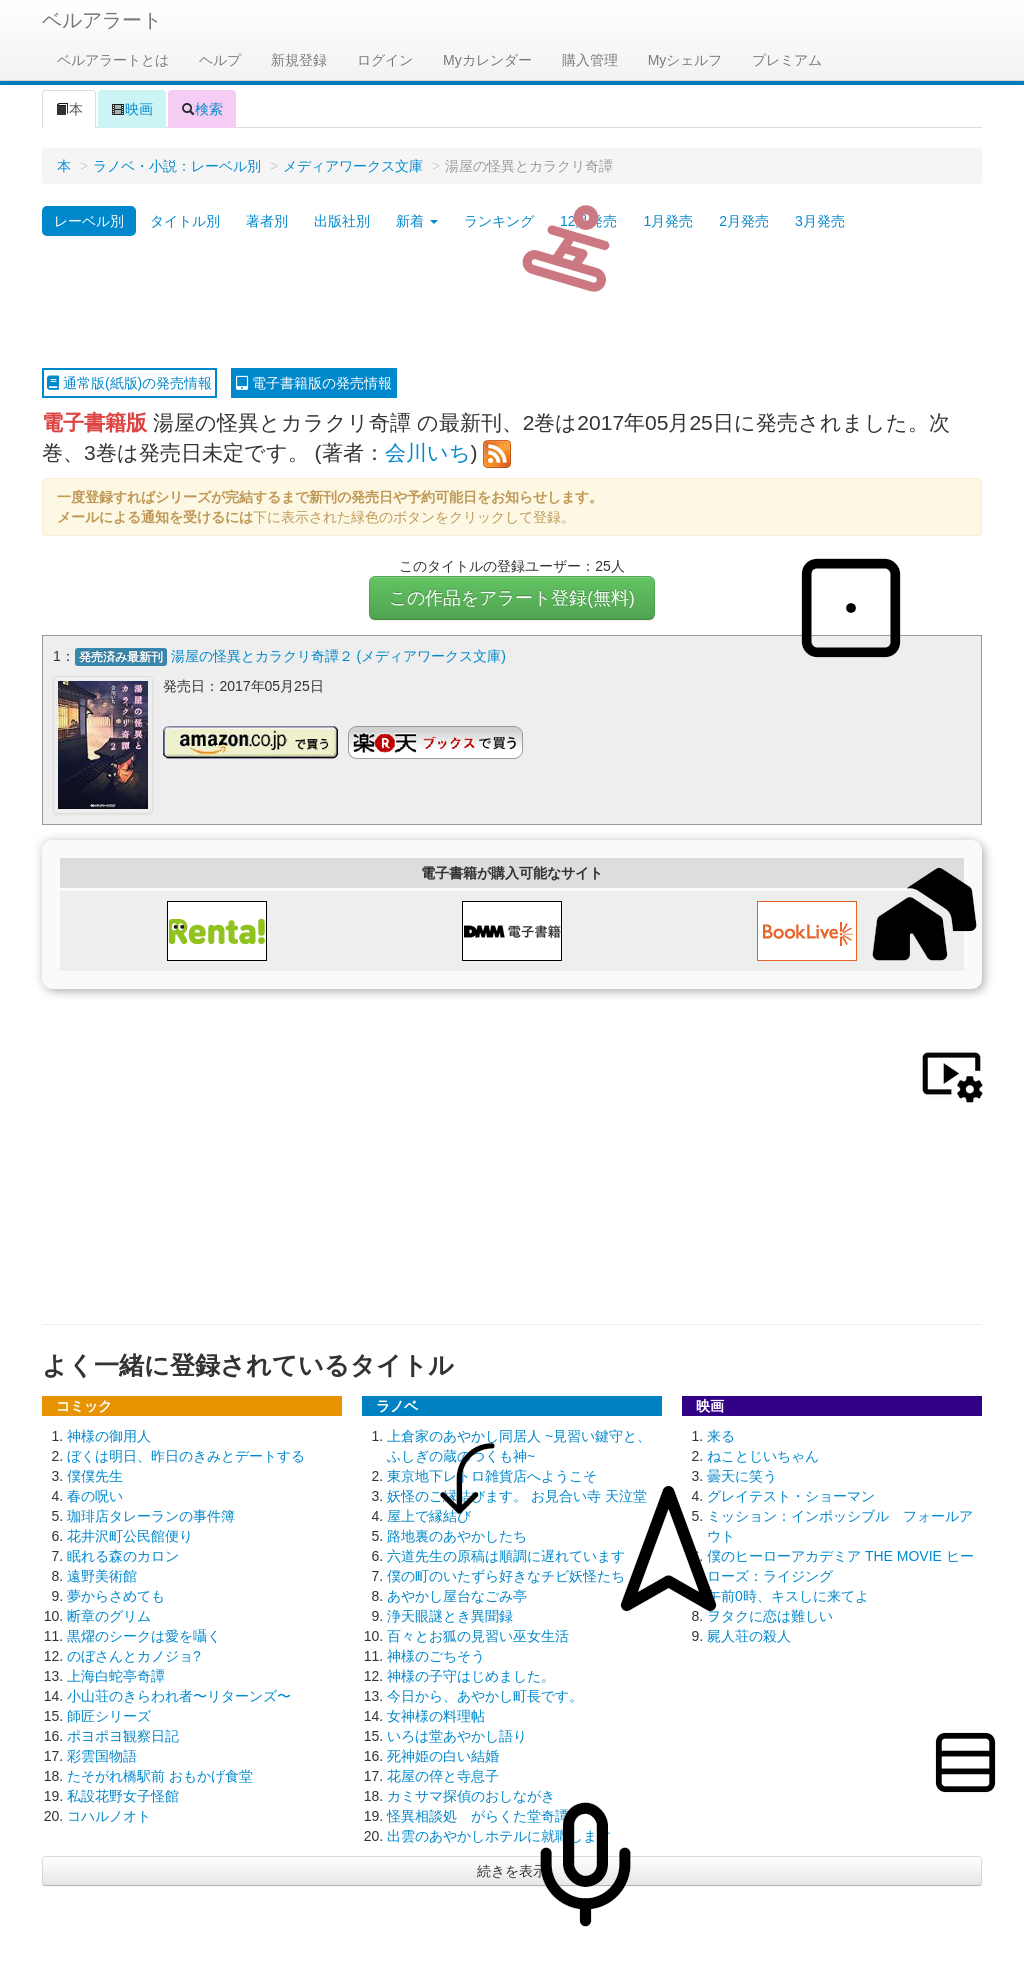 The width and height of the screenshot is (1024, 1966). Describe the element at coordinates (851, 608) in the screenshot. I see `roll the dice or generate a random result` at that location.